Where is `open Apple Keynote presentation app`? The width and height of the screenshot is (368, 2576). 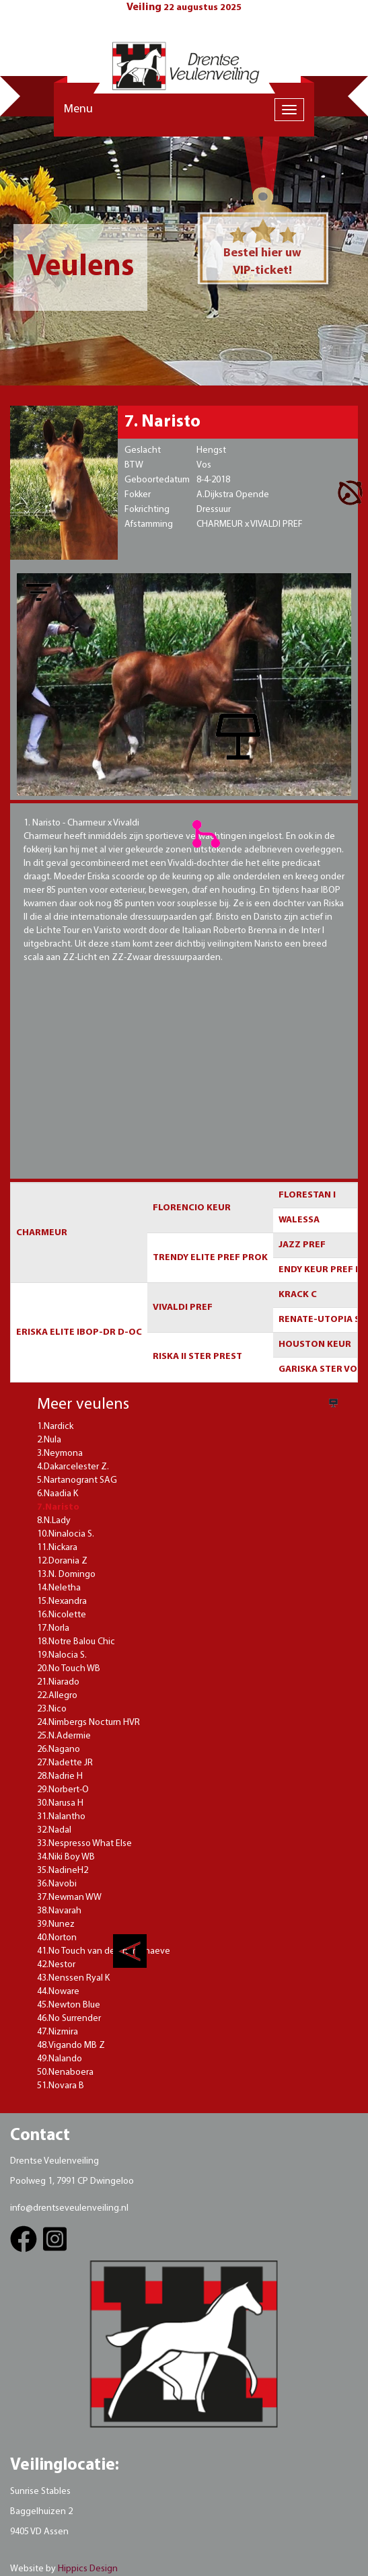
open Apple Keynote presentation app is located at coordinates (238, 737).